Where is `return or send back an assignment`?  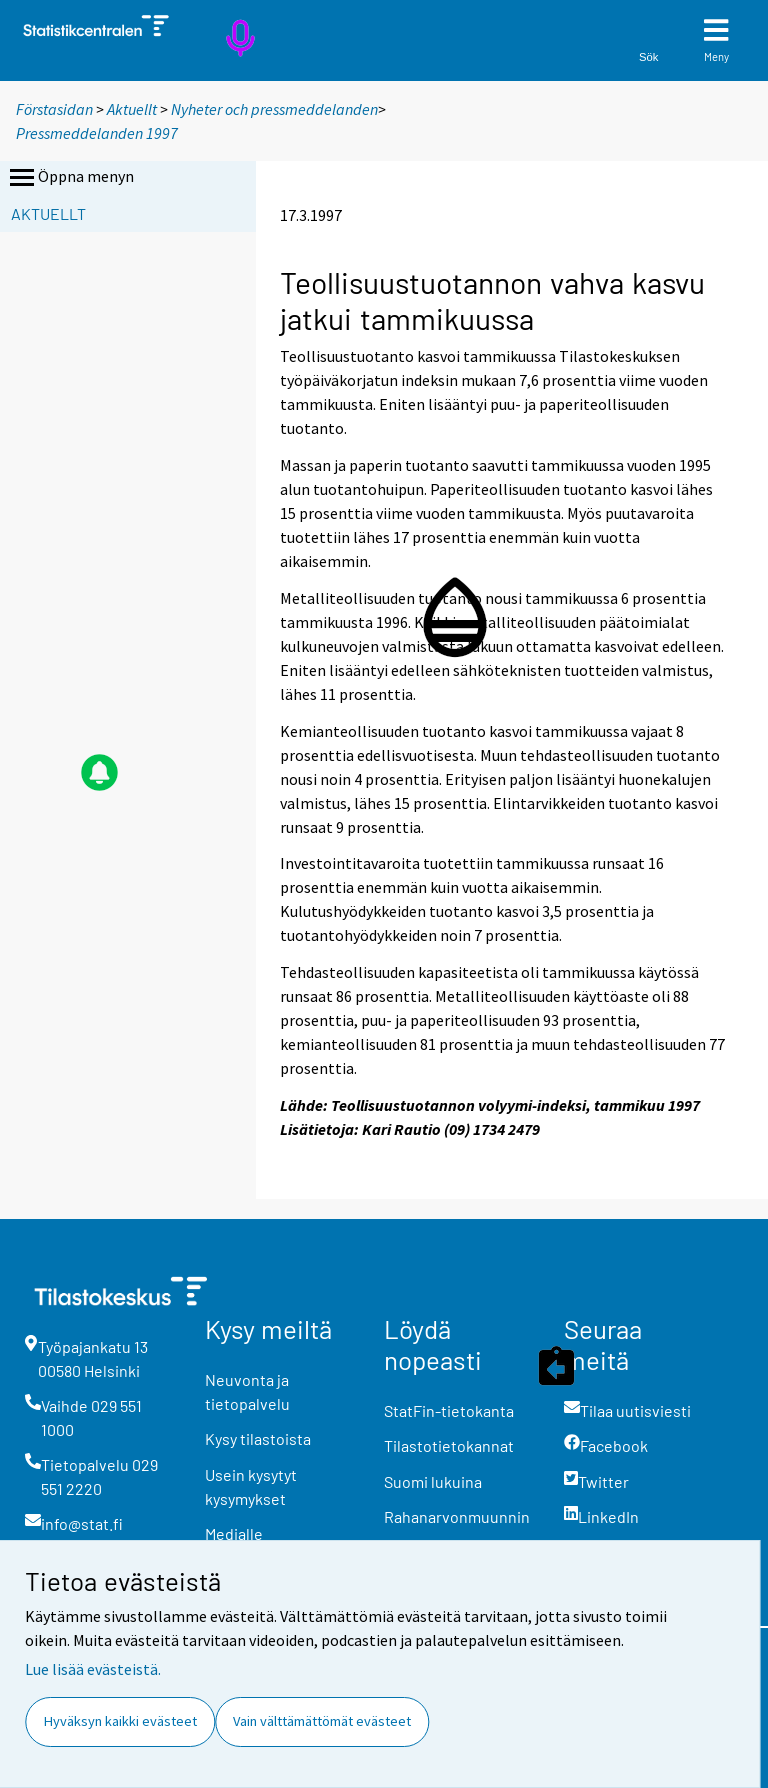
return or send back an assignment is located at coordinates (556, 1367).